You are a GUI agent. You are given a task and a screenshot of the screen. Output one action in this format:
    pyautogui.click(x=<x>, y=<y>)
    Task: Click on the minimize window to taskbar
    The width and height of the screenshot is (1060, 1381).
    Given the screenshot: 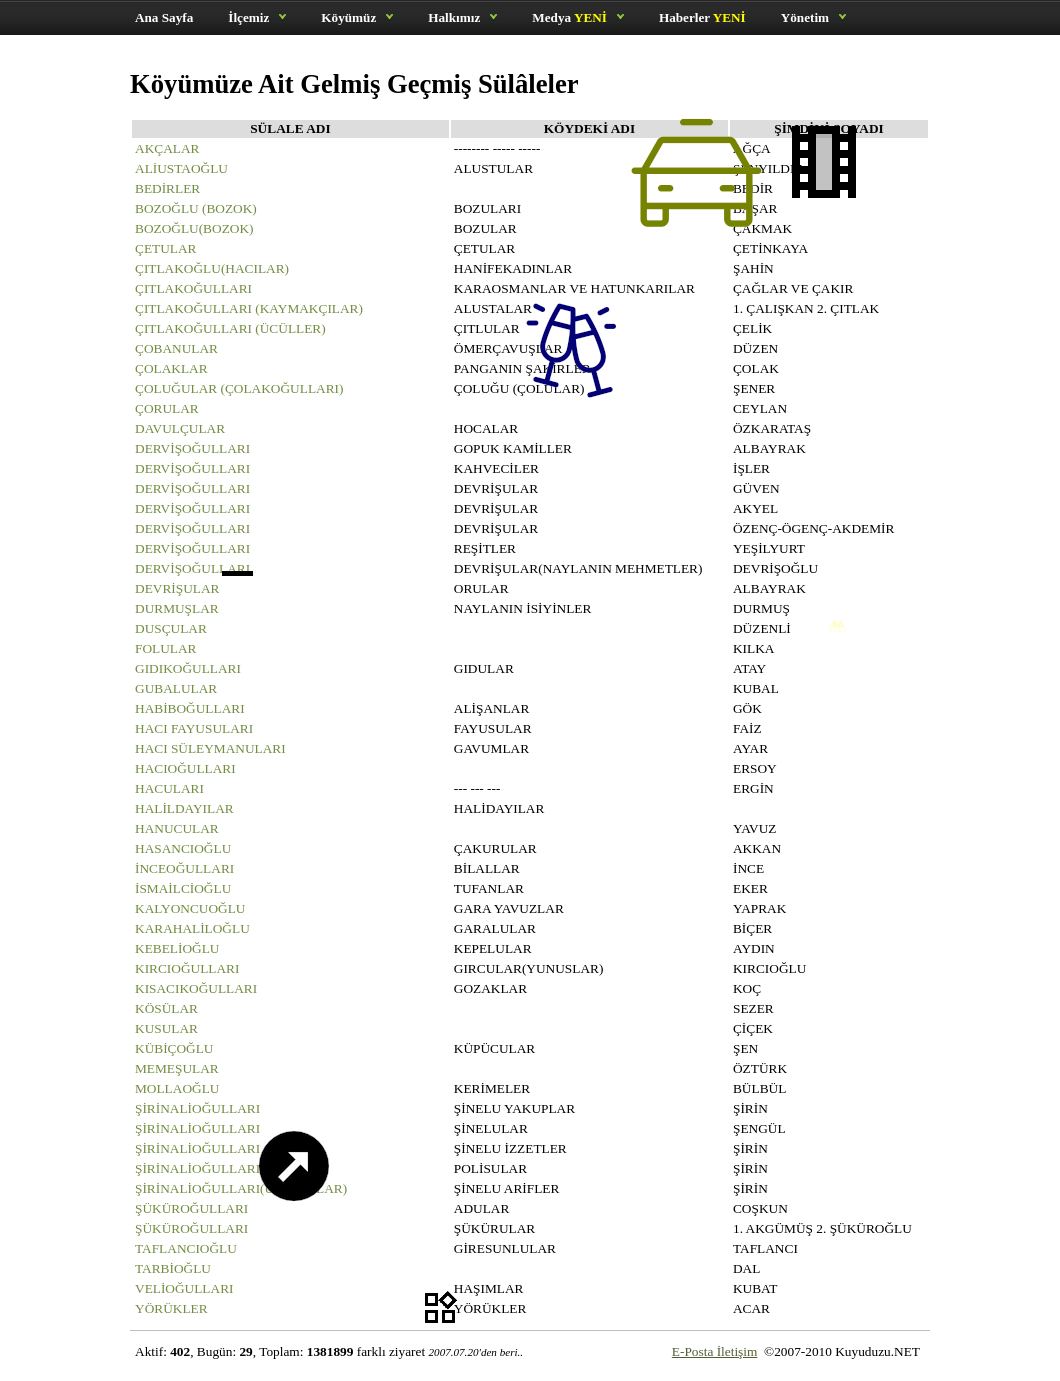 What is the action you would take?
    pyautogui.click(x=237, y=553)
    